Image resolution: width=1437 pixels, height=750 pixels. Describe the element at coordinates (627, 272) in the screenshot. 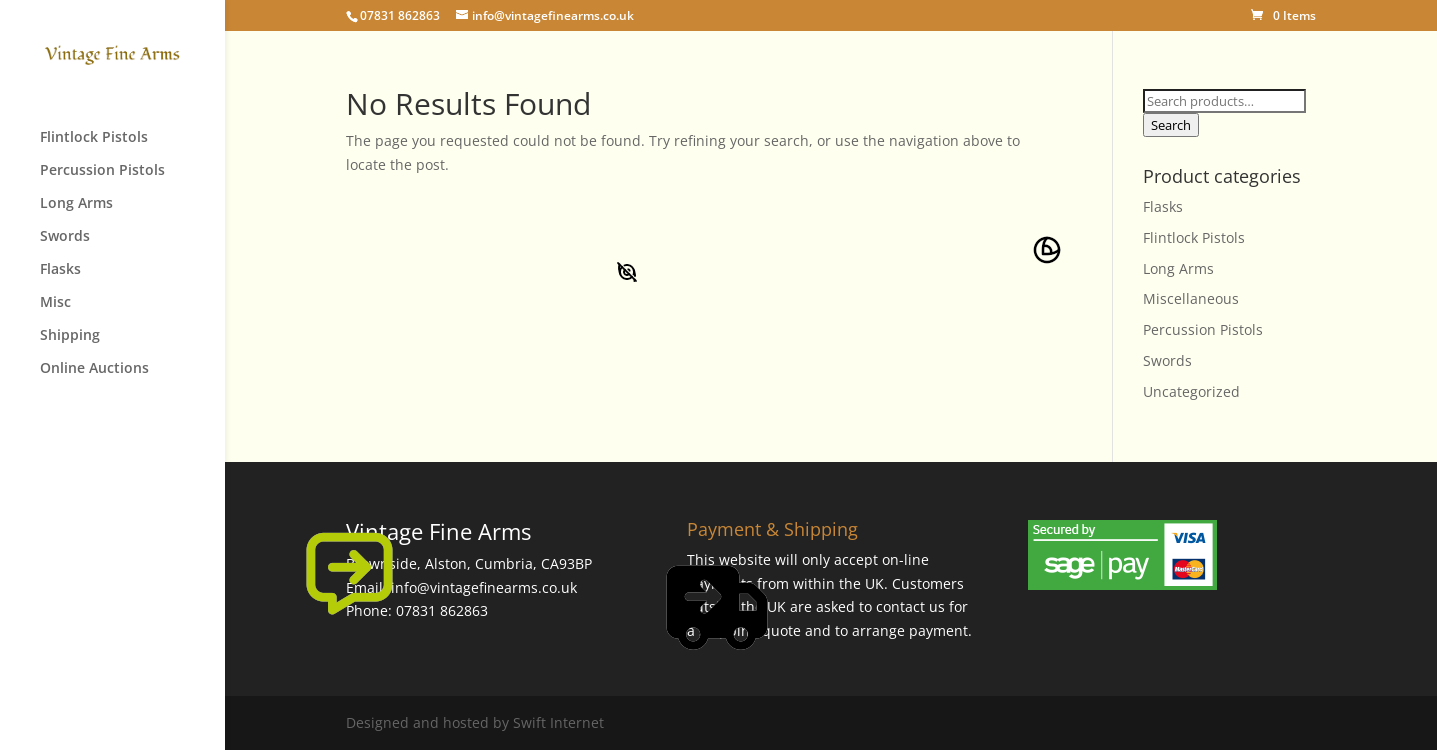

I see `disable storm alerts` at that location.